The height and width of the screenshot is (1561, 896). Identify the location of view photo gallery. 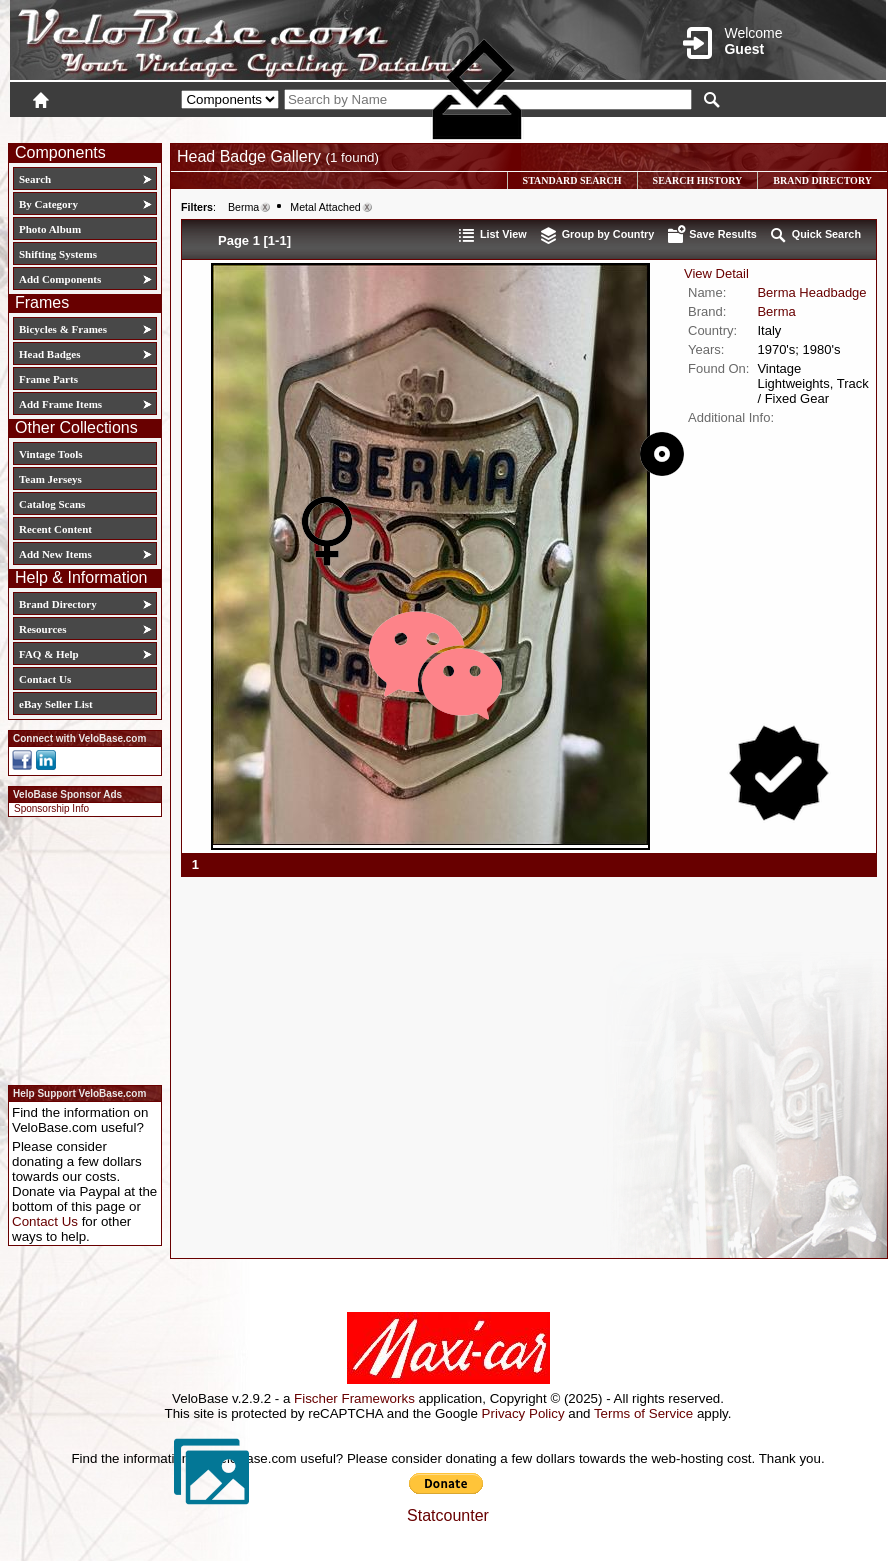
(211, 1471).